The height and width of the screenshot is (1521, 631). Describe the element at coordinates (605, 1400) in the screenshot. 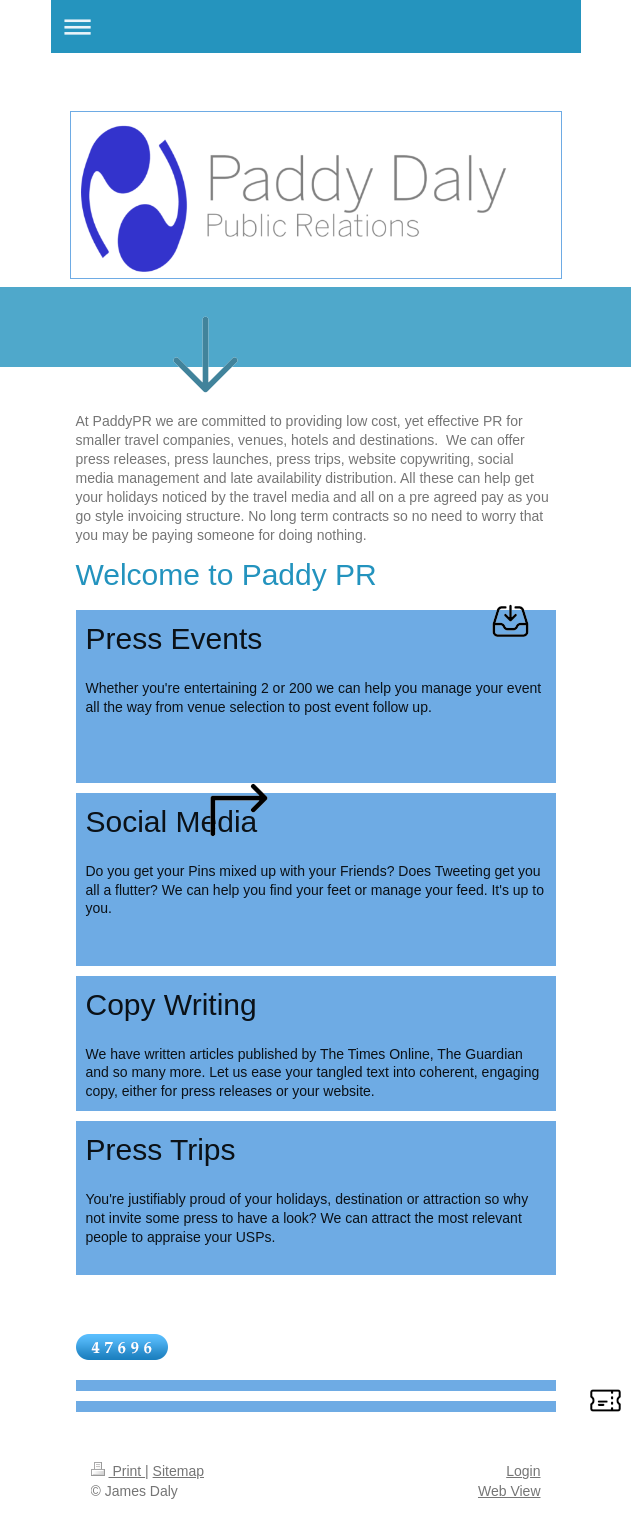

I see `view your tickets or passes` at that location.